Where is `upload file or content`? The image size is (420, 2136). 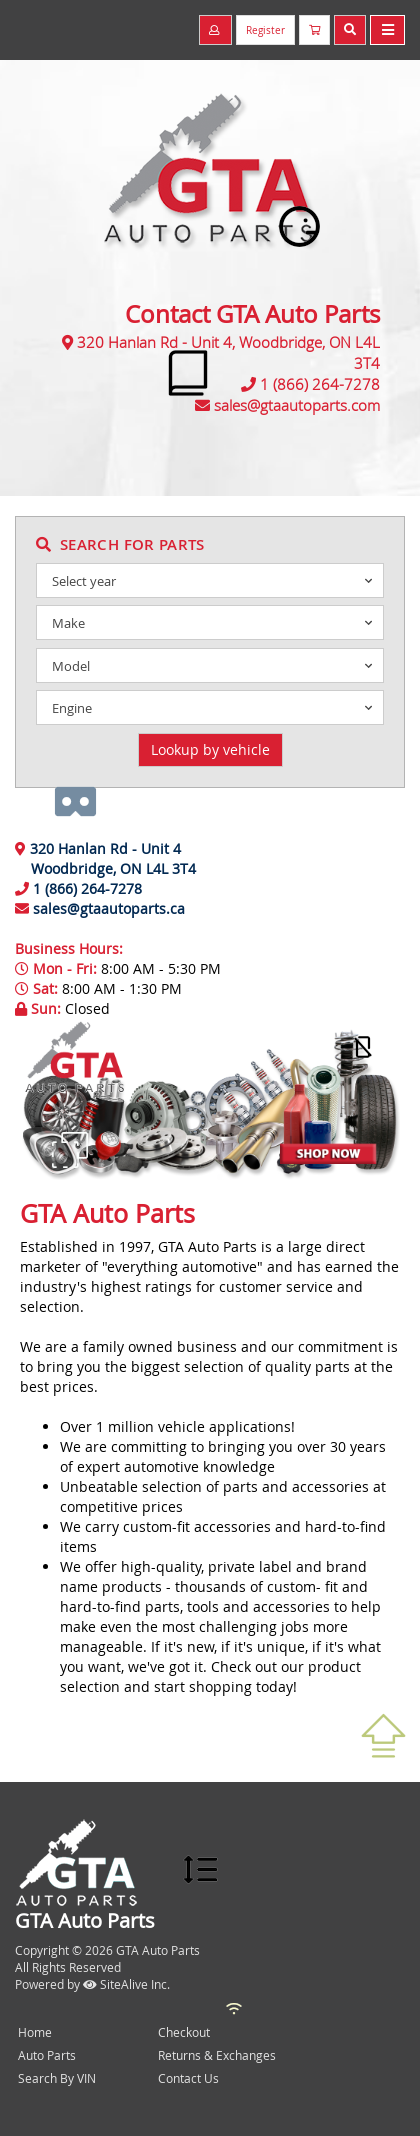 upload file or content is located at coordinates (383, 1737).